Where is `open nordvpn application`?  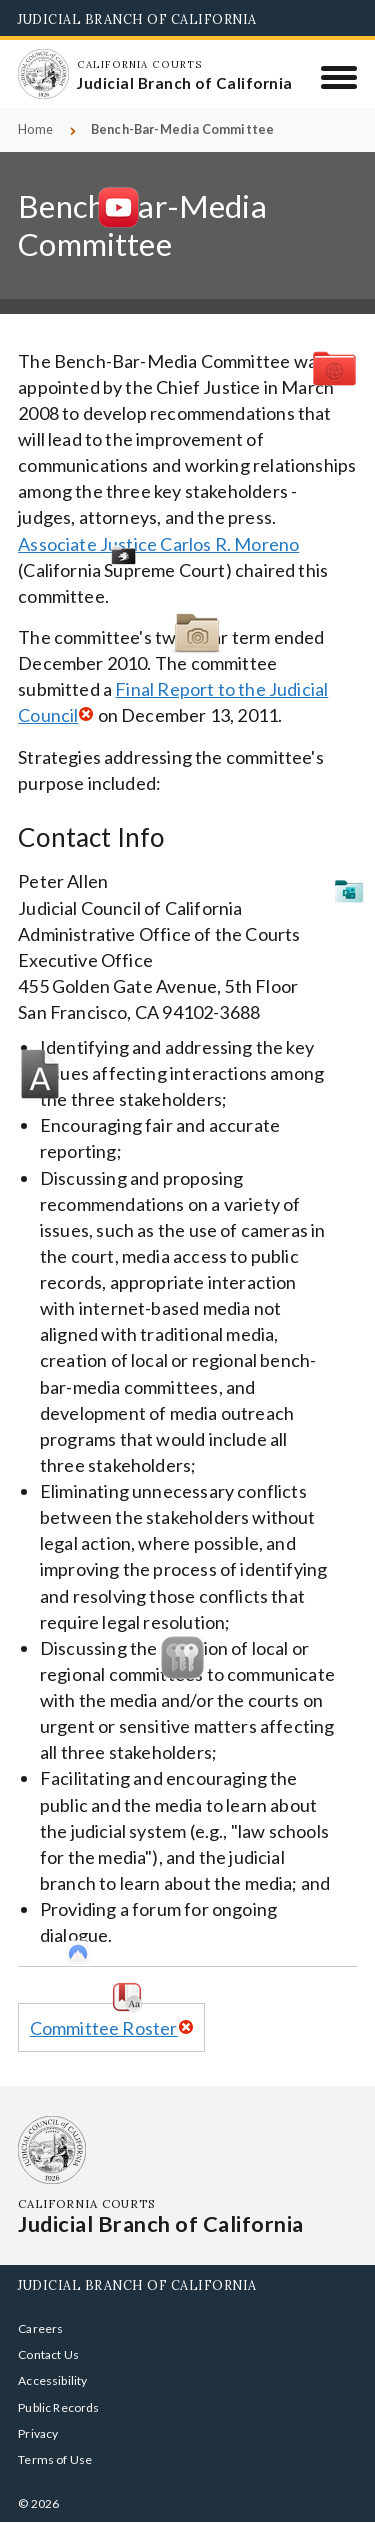 open nordvpn application is located at coordinates (78, 1952).